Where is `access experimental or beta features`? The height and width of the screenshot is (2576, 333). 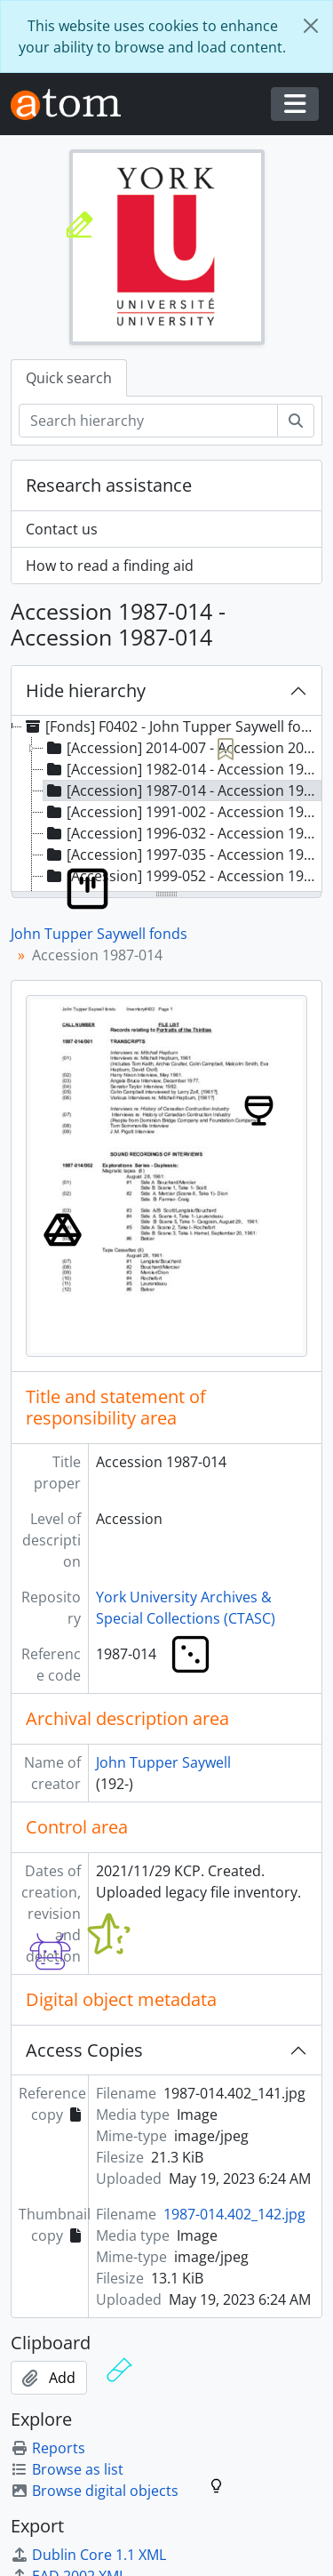
access experimental or beta features is located at coordinates (119, 2370).